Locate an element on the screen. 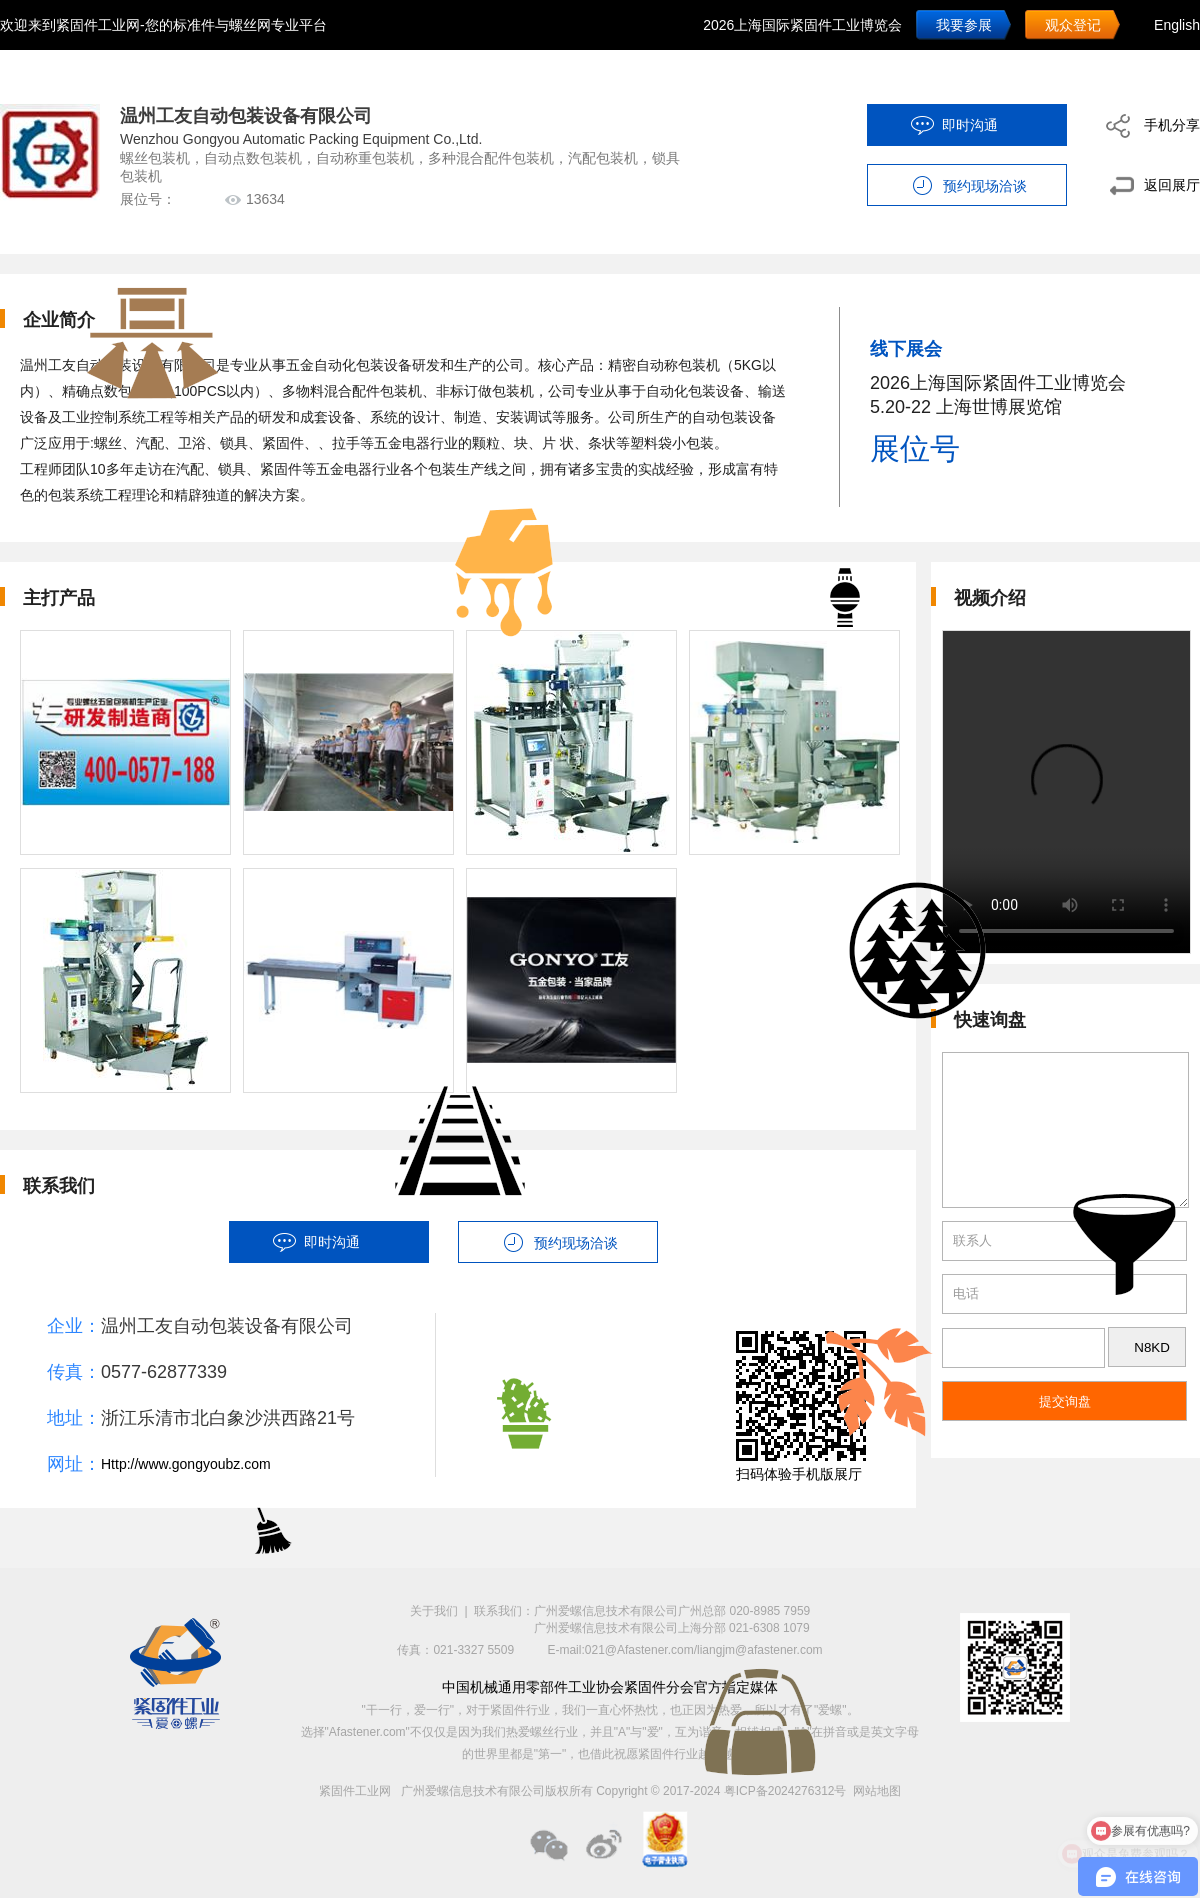 This screenshot has height=1898, width=1200. access gym or fitness features is located at coordinates (760, 1722).